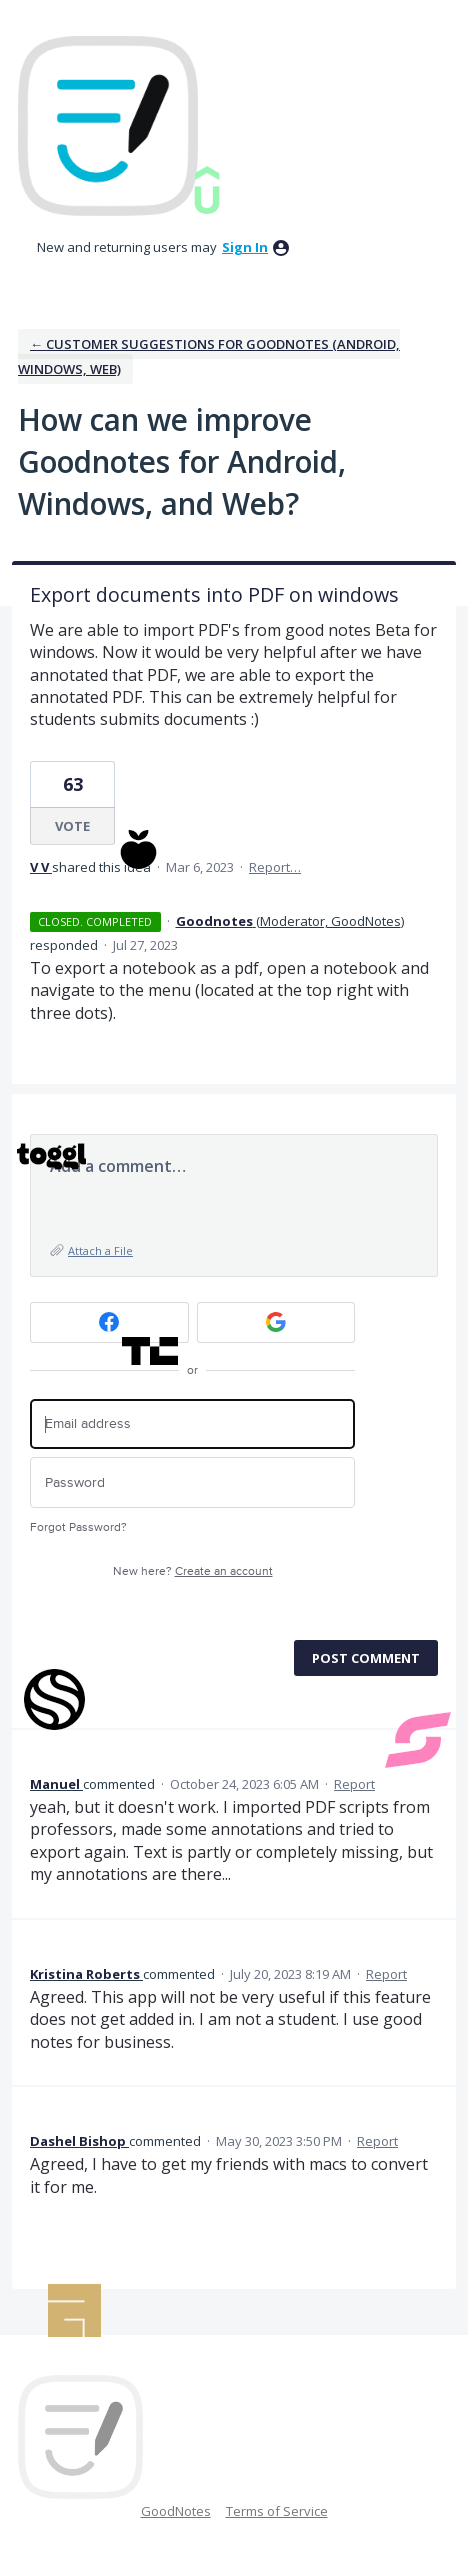  I want to click on open the udemy app, so click(207, 190).